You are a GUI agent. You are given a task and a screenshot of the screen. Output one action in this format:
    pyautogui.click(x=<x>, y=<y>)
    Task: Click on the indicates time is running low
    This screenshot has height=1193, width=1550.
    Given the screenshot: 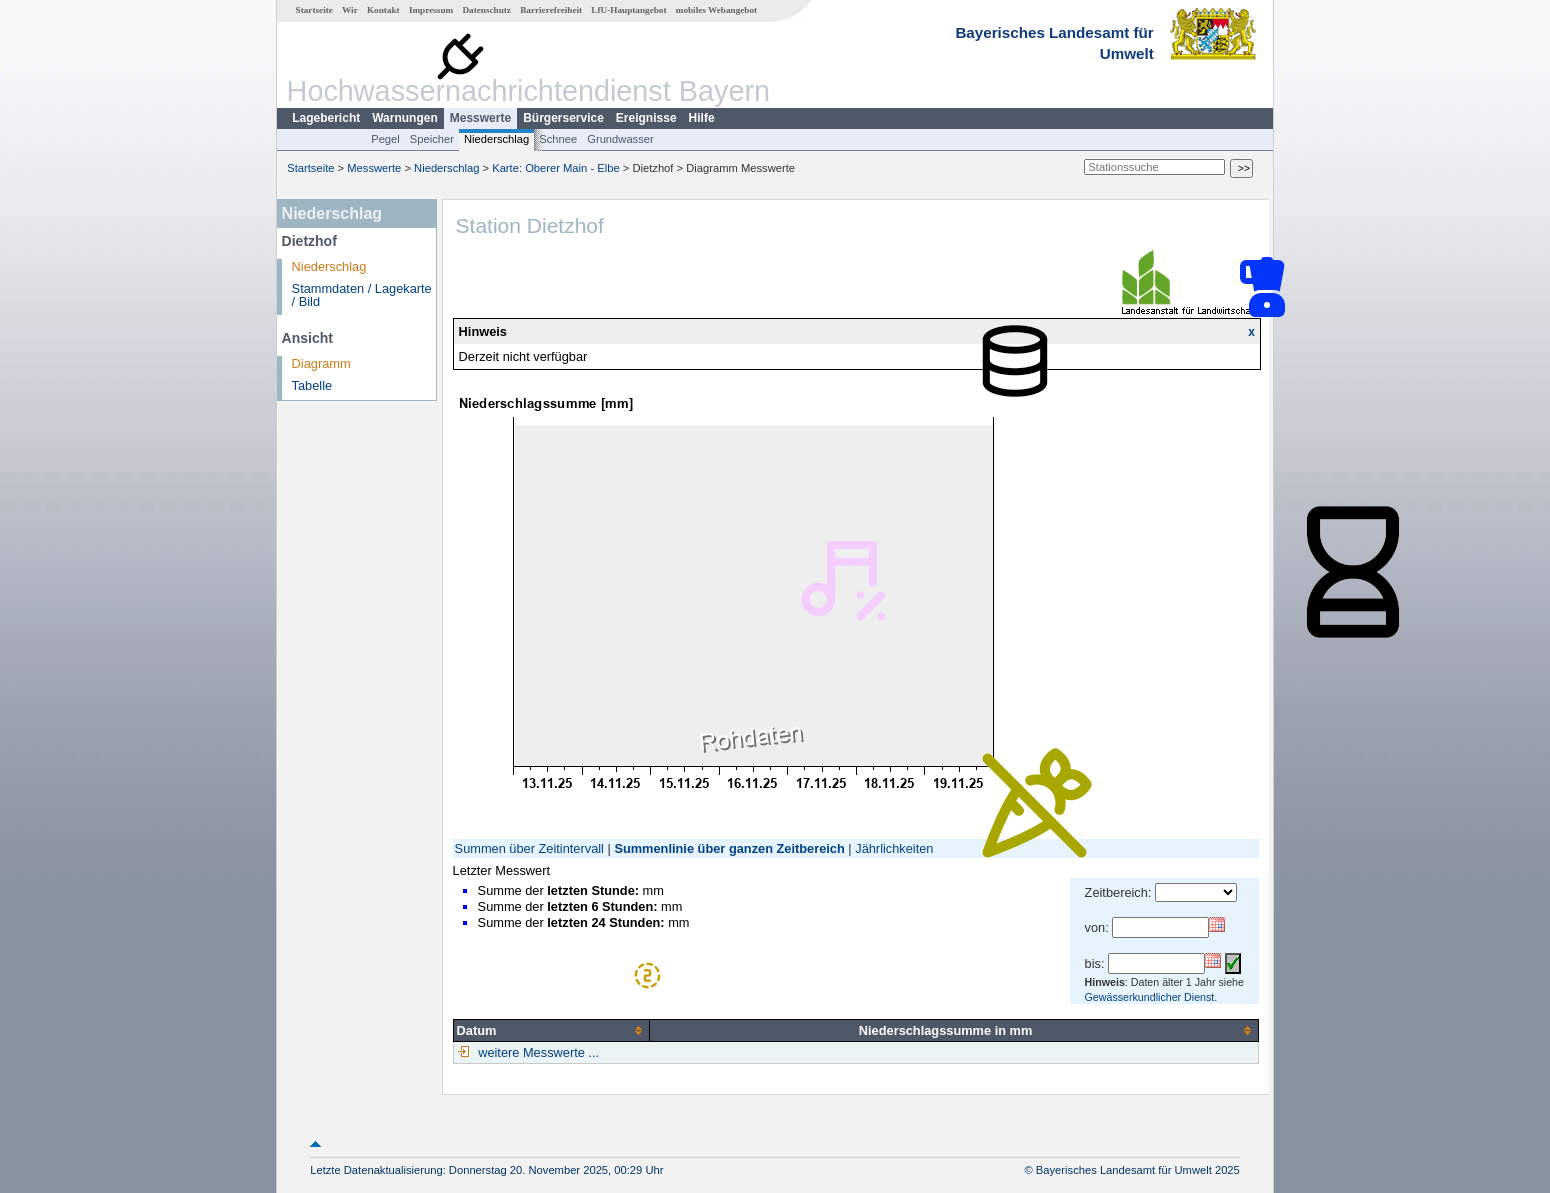 What is the action you would take?
    pyautogui.click(x=1353, y=572)
    